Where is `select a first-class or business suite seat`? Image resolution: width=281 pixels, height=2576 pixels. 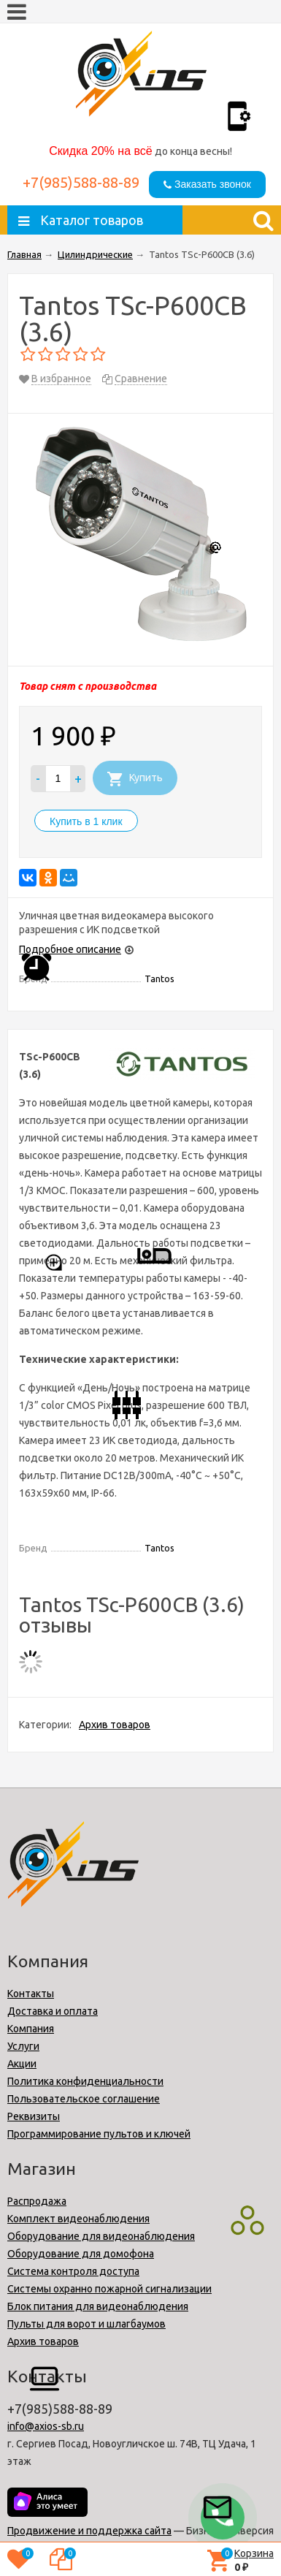
select a first-class or business suite seat is located at coordinates (154, 1255).